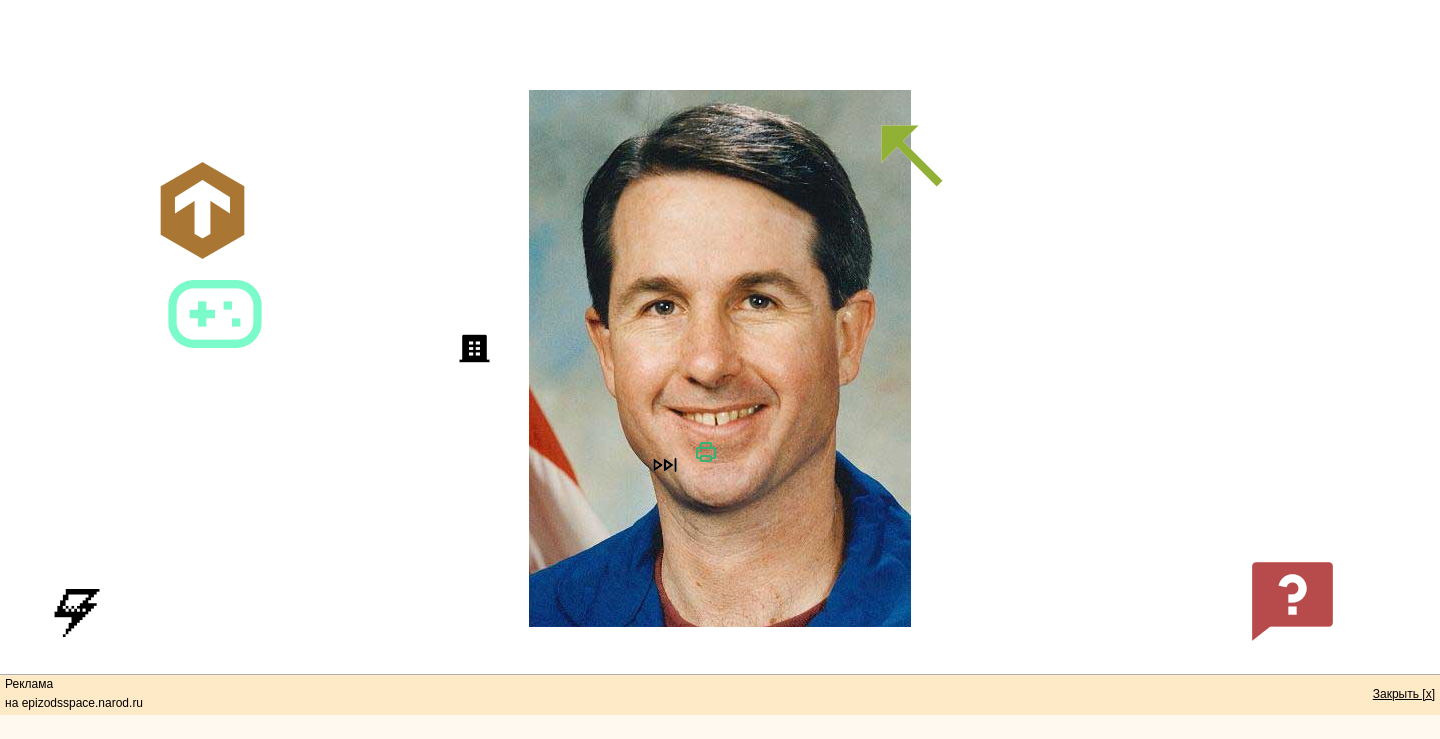  I want to click on open gaming or games section, so click(215, 314).